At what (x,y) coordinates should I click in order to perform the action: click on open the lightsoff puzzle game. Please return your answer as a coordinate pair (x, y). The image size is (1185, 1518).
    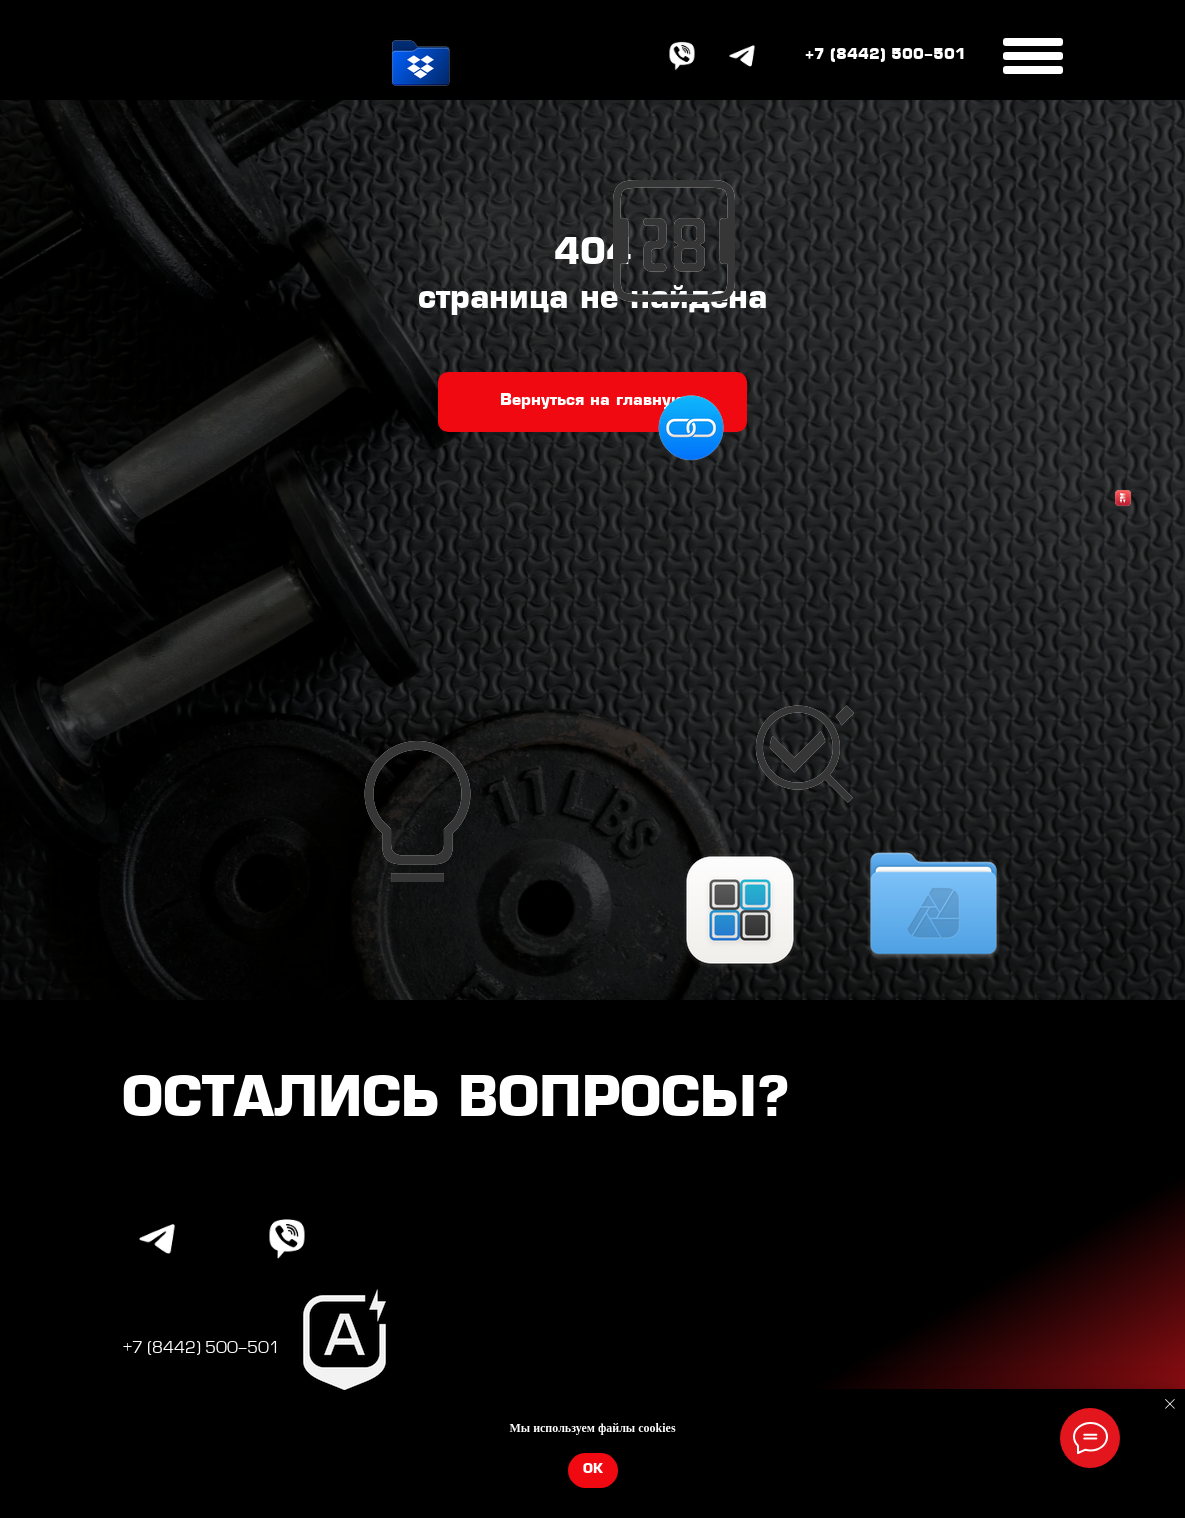
    Looking at the image, I should click on (740, 910).